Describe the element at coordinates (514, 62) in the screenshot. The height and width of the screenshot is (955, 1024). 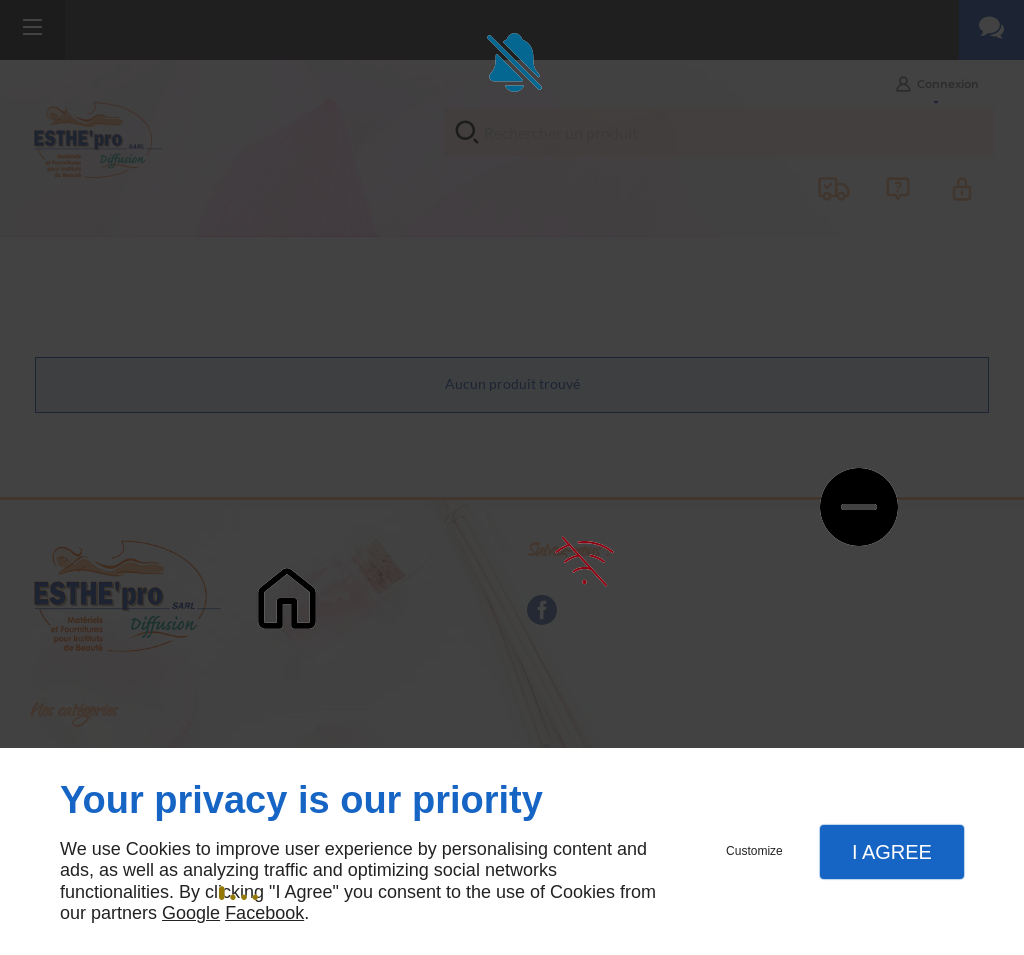
I see `mute or disable notifications` at that location.